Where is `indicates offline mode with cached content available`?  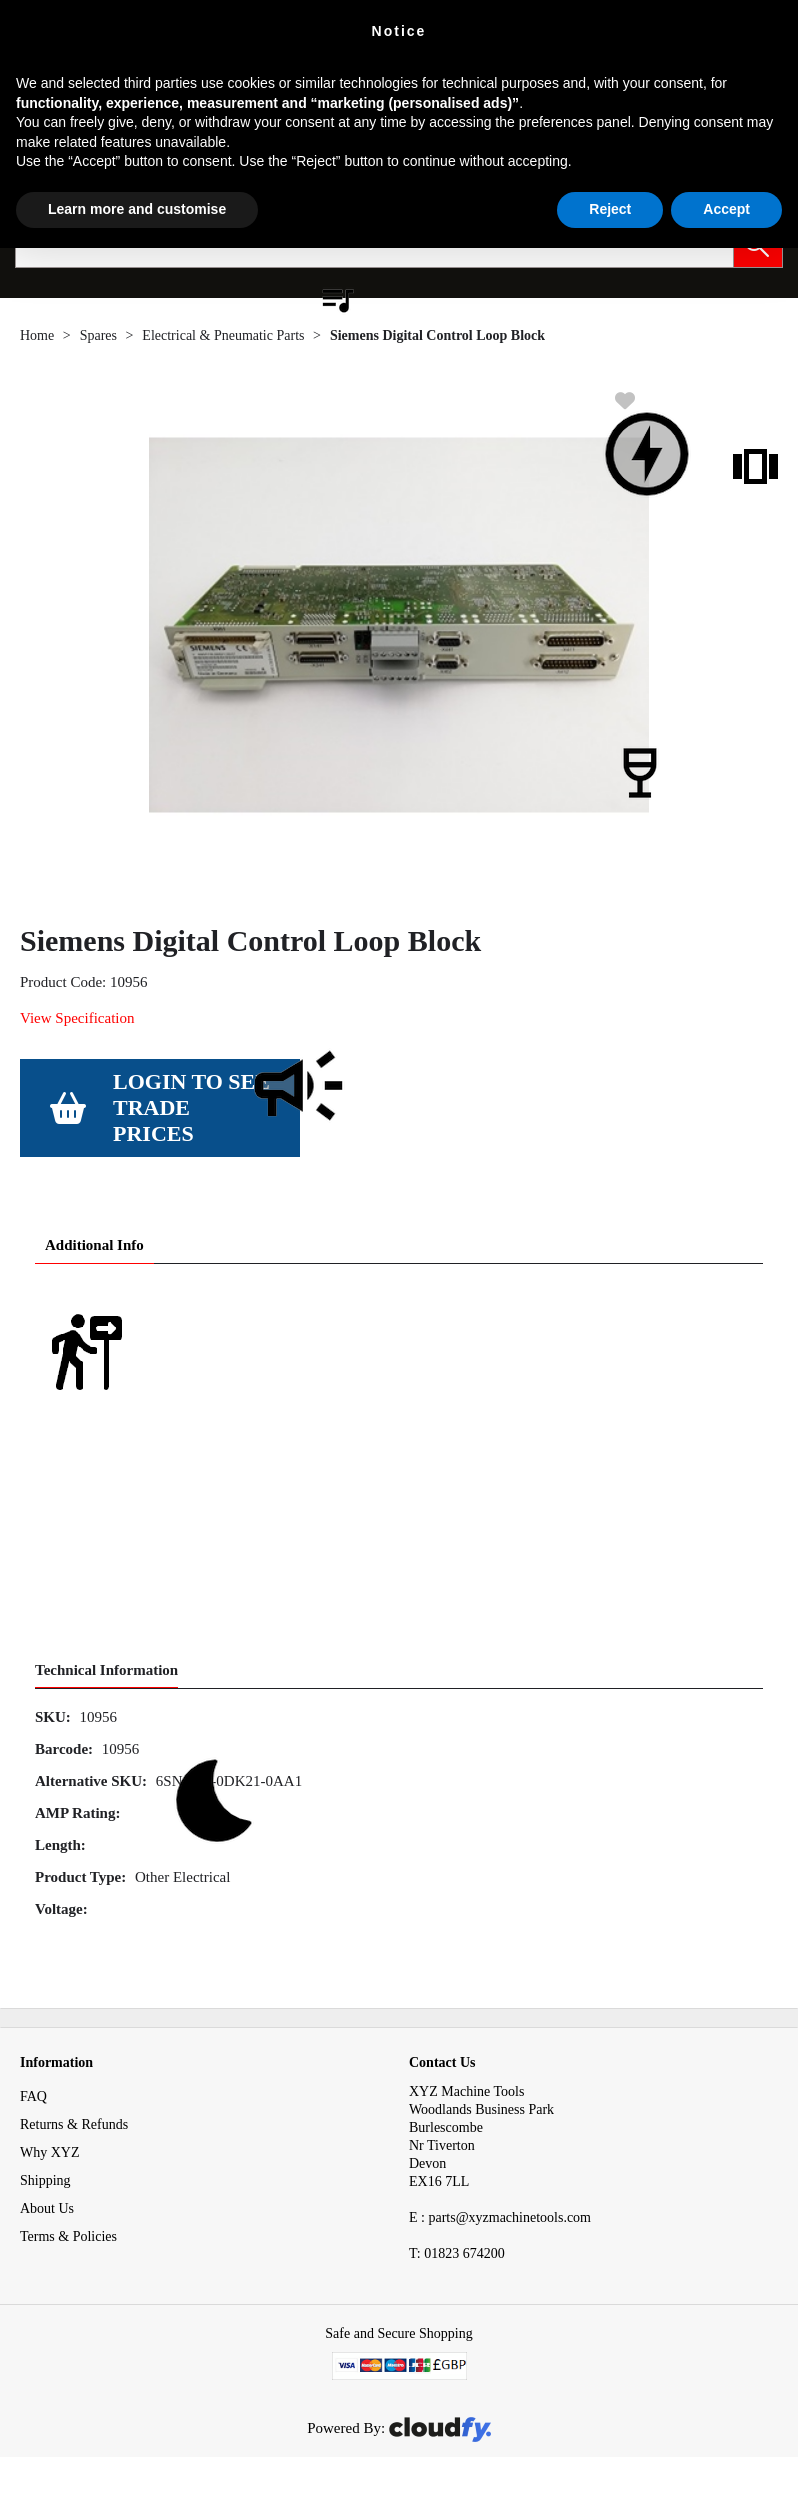
indicates offline mode with cached content available is located at coordinates (647, 454).